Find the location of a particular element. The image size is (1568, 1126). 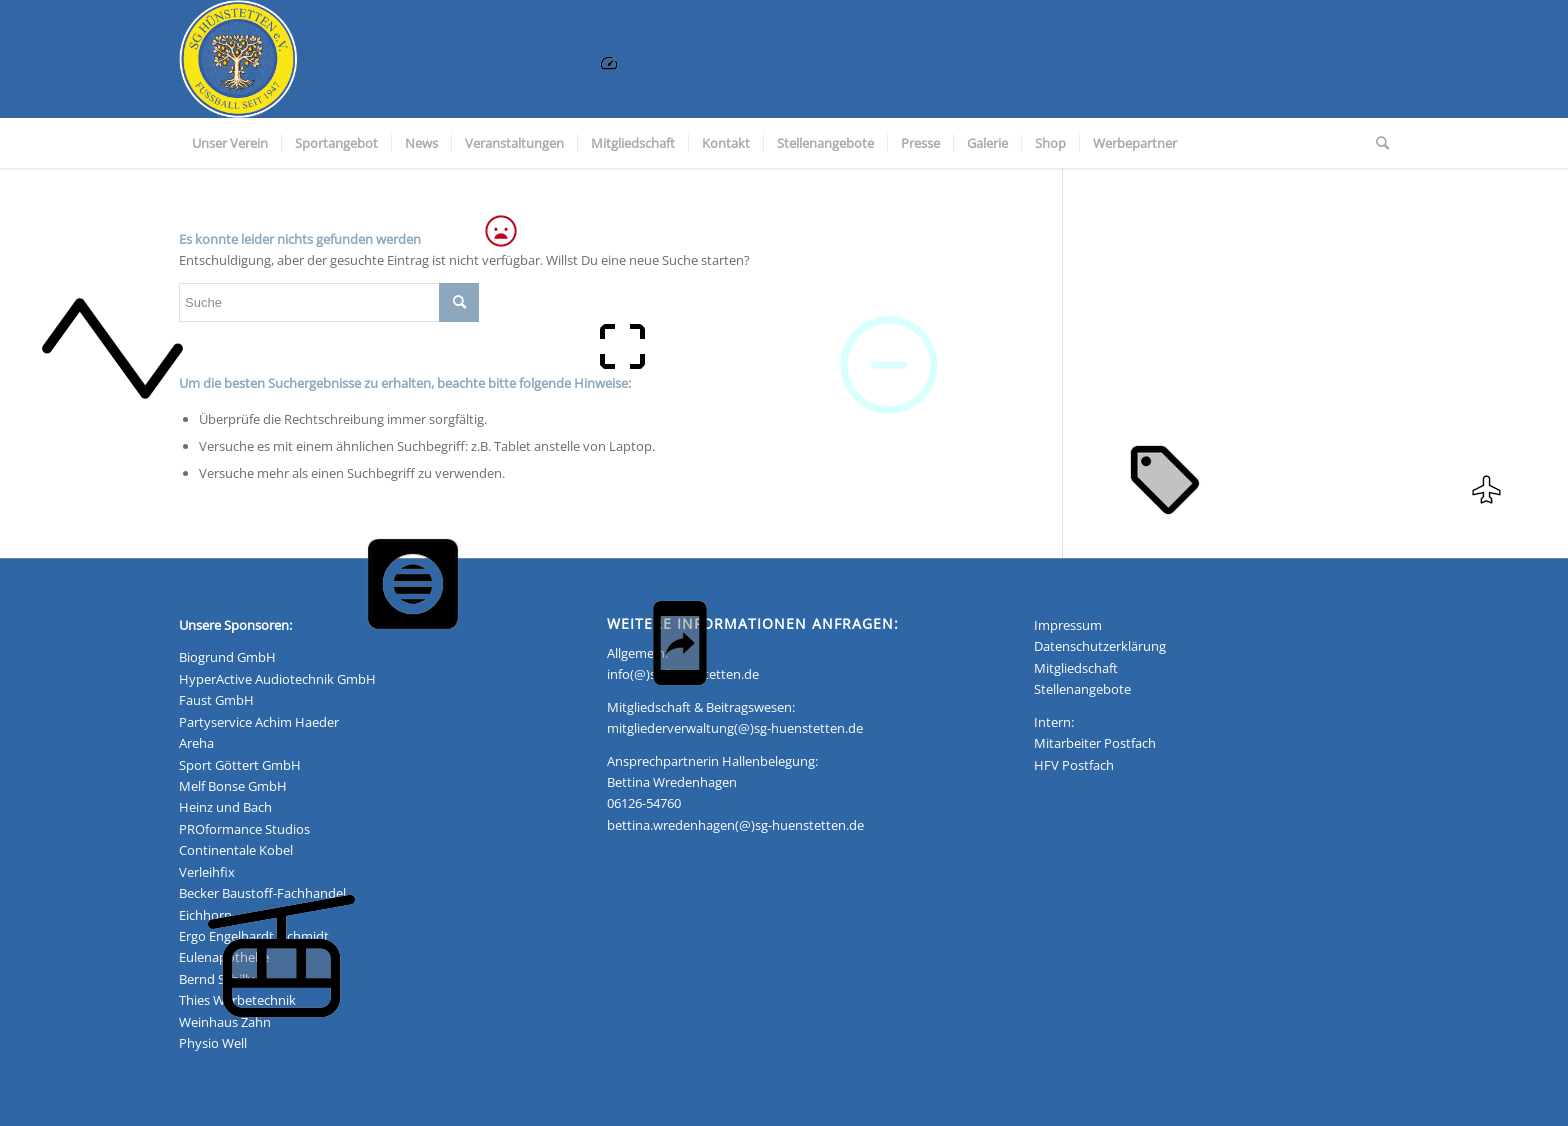

view or apply tags to an item is located at coordinates (1165, 480).